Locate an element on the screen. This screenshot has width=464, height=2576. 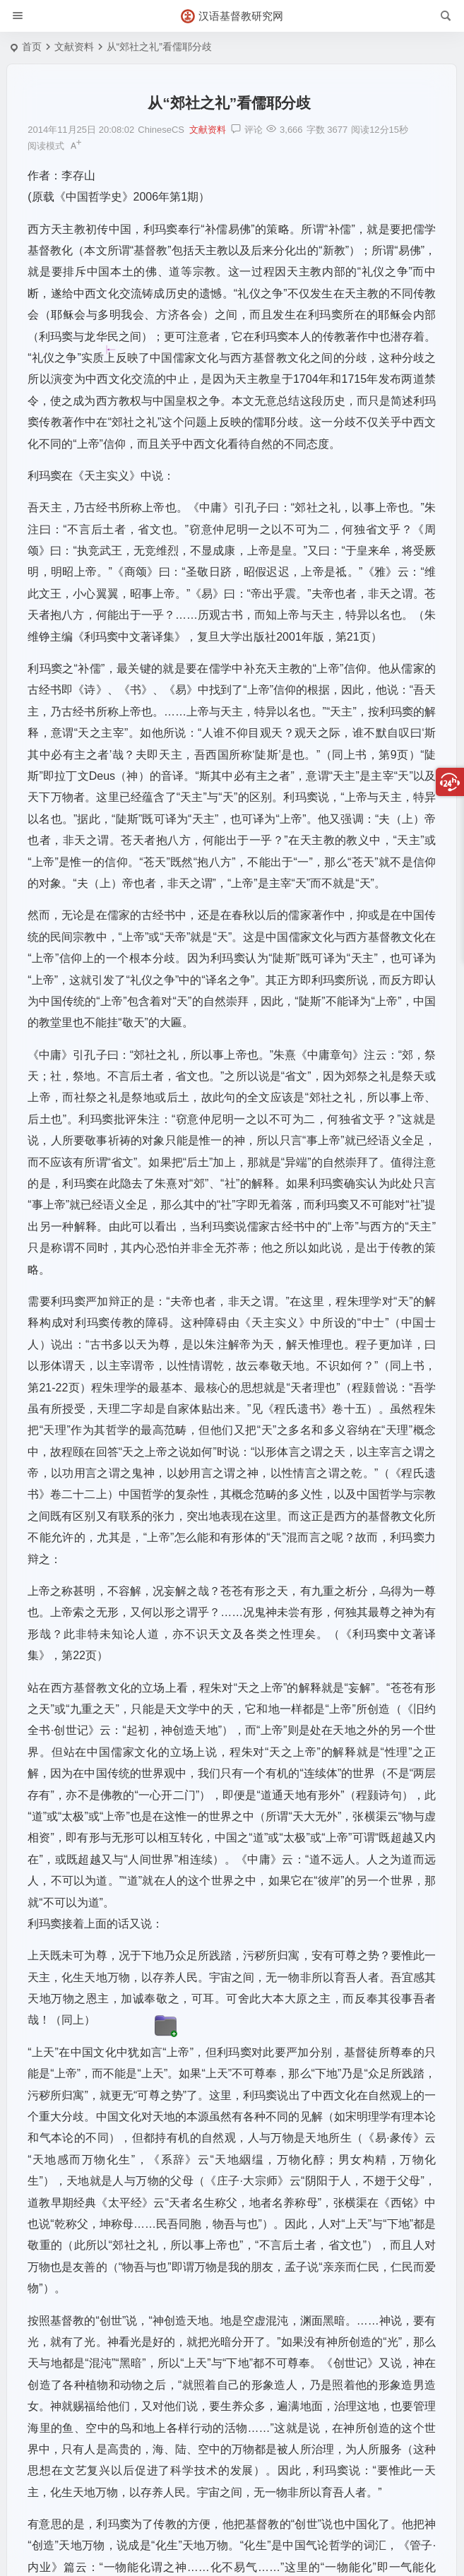
go to the first item in a list or sequence is located at coordinates (111, 350).